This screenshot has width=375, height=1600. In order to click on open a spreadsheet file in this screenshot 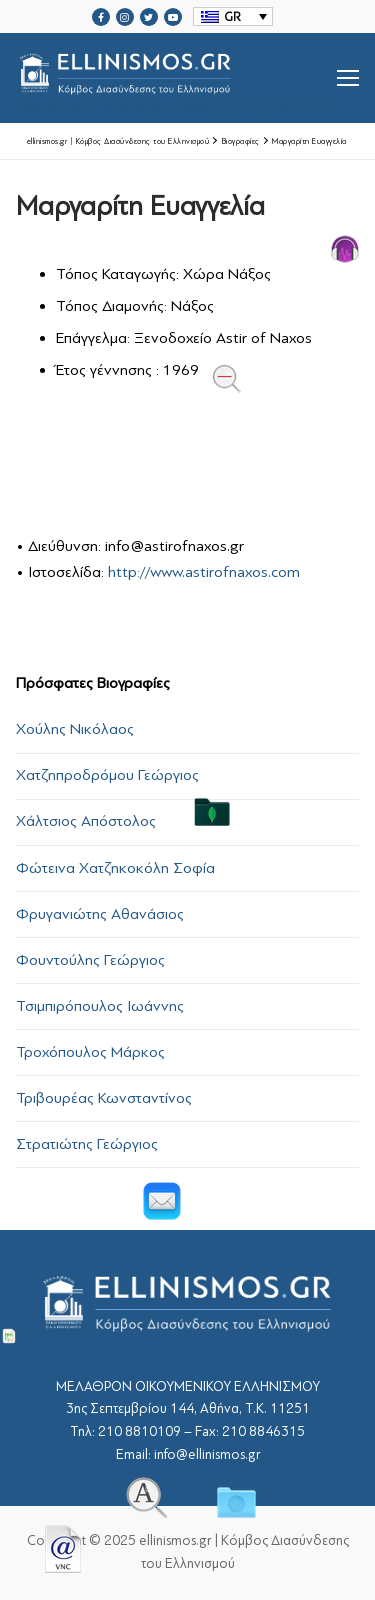, I will do `click(9, 1336)`.